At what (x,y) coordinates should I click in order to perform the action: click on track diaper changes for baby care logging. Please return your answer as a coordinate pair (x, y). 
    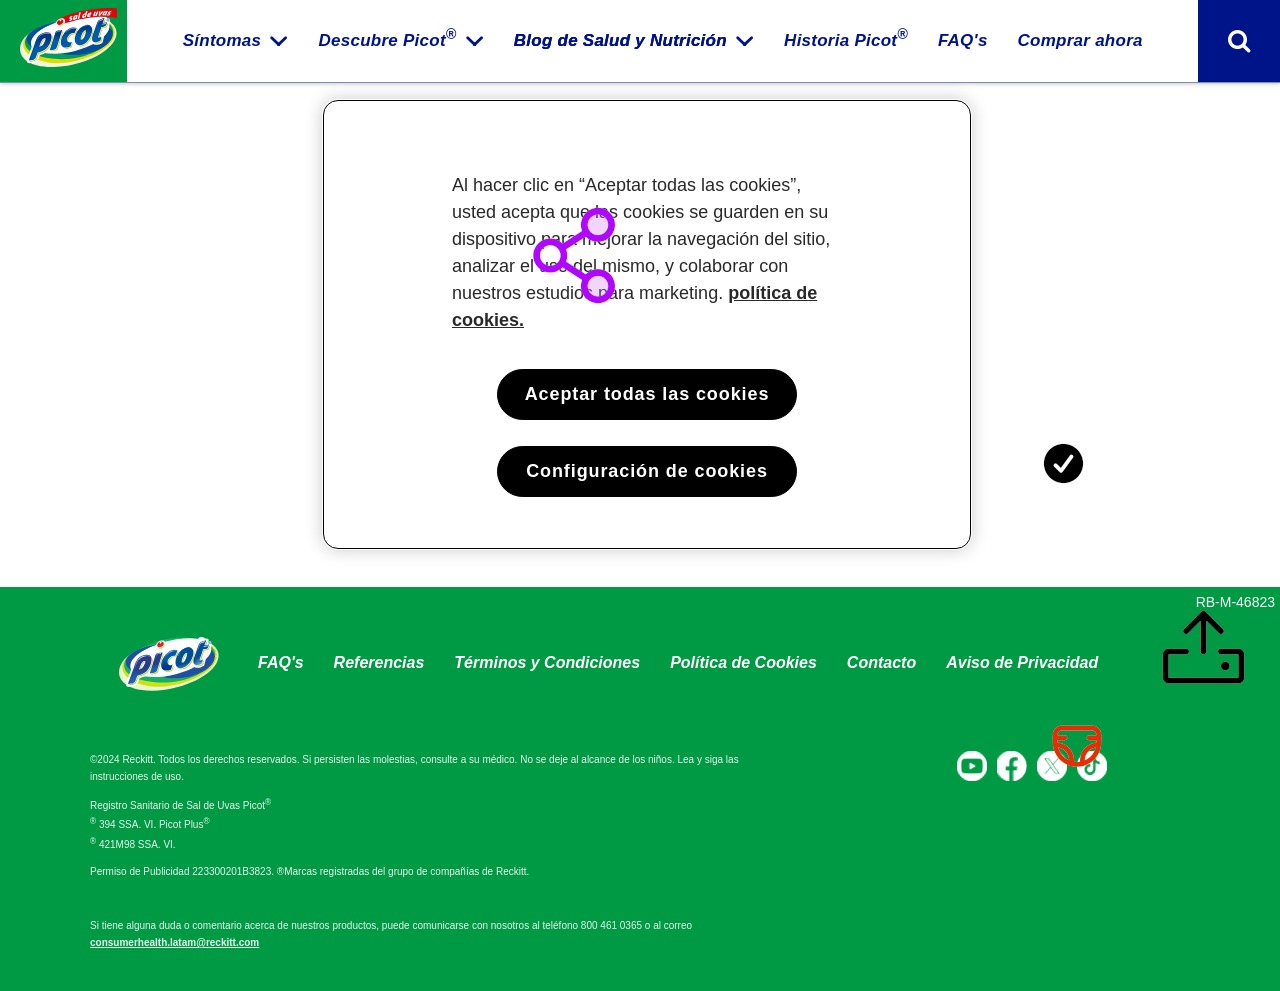
    Looking at the image, I should click on (1077, 745).